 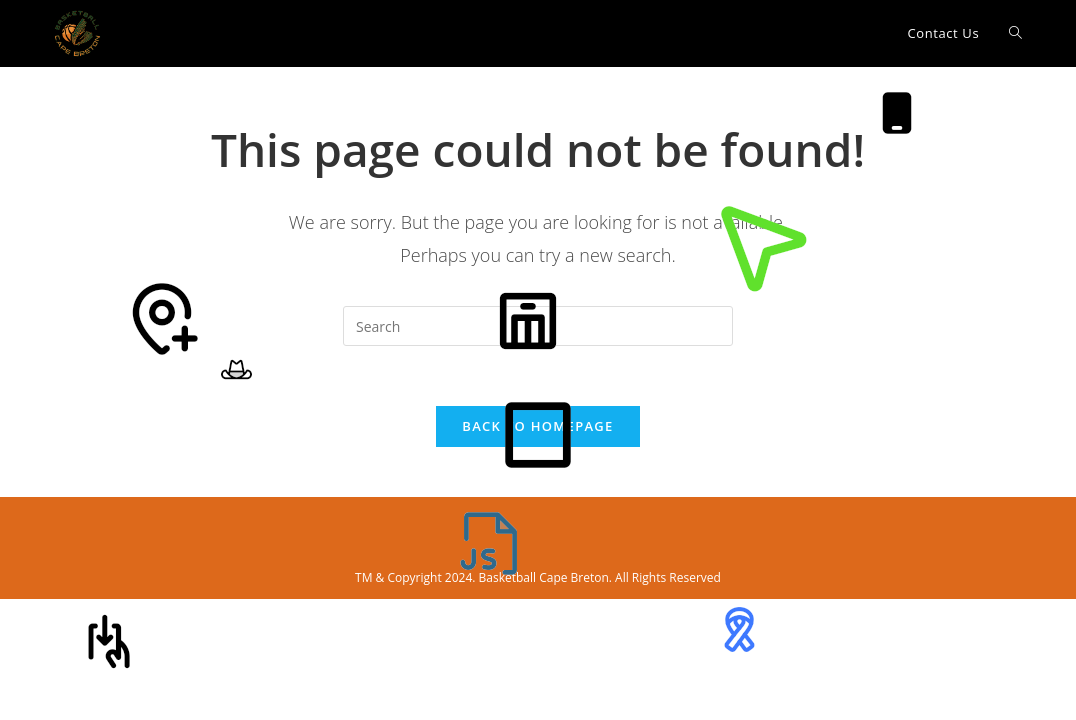 I want to click on indicates elevator access or location, so click(x=528, y=321).